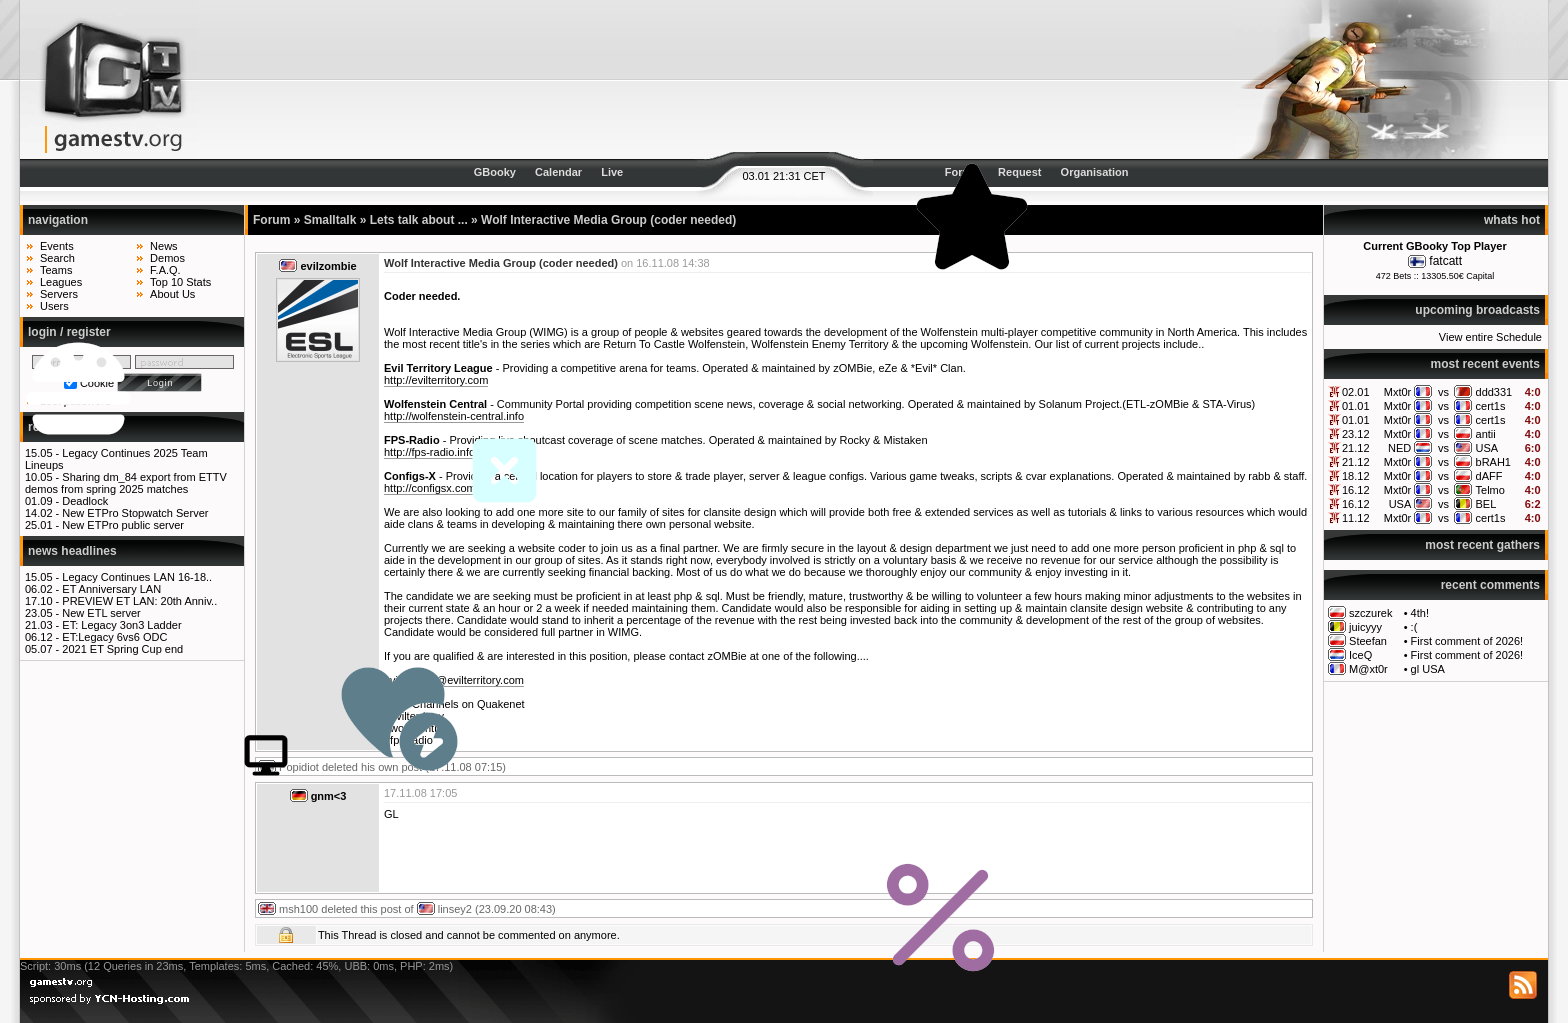  Describe the element at coordinates (972, 218) in the screenshot. I see `mark item as favorite` at that location.